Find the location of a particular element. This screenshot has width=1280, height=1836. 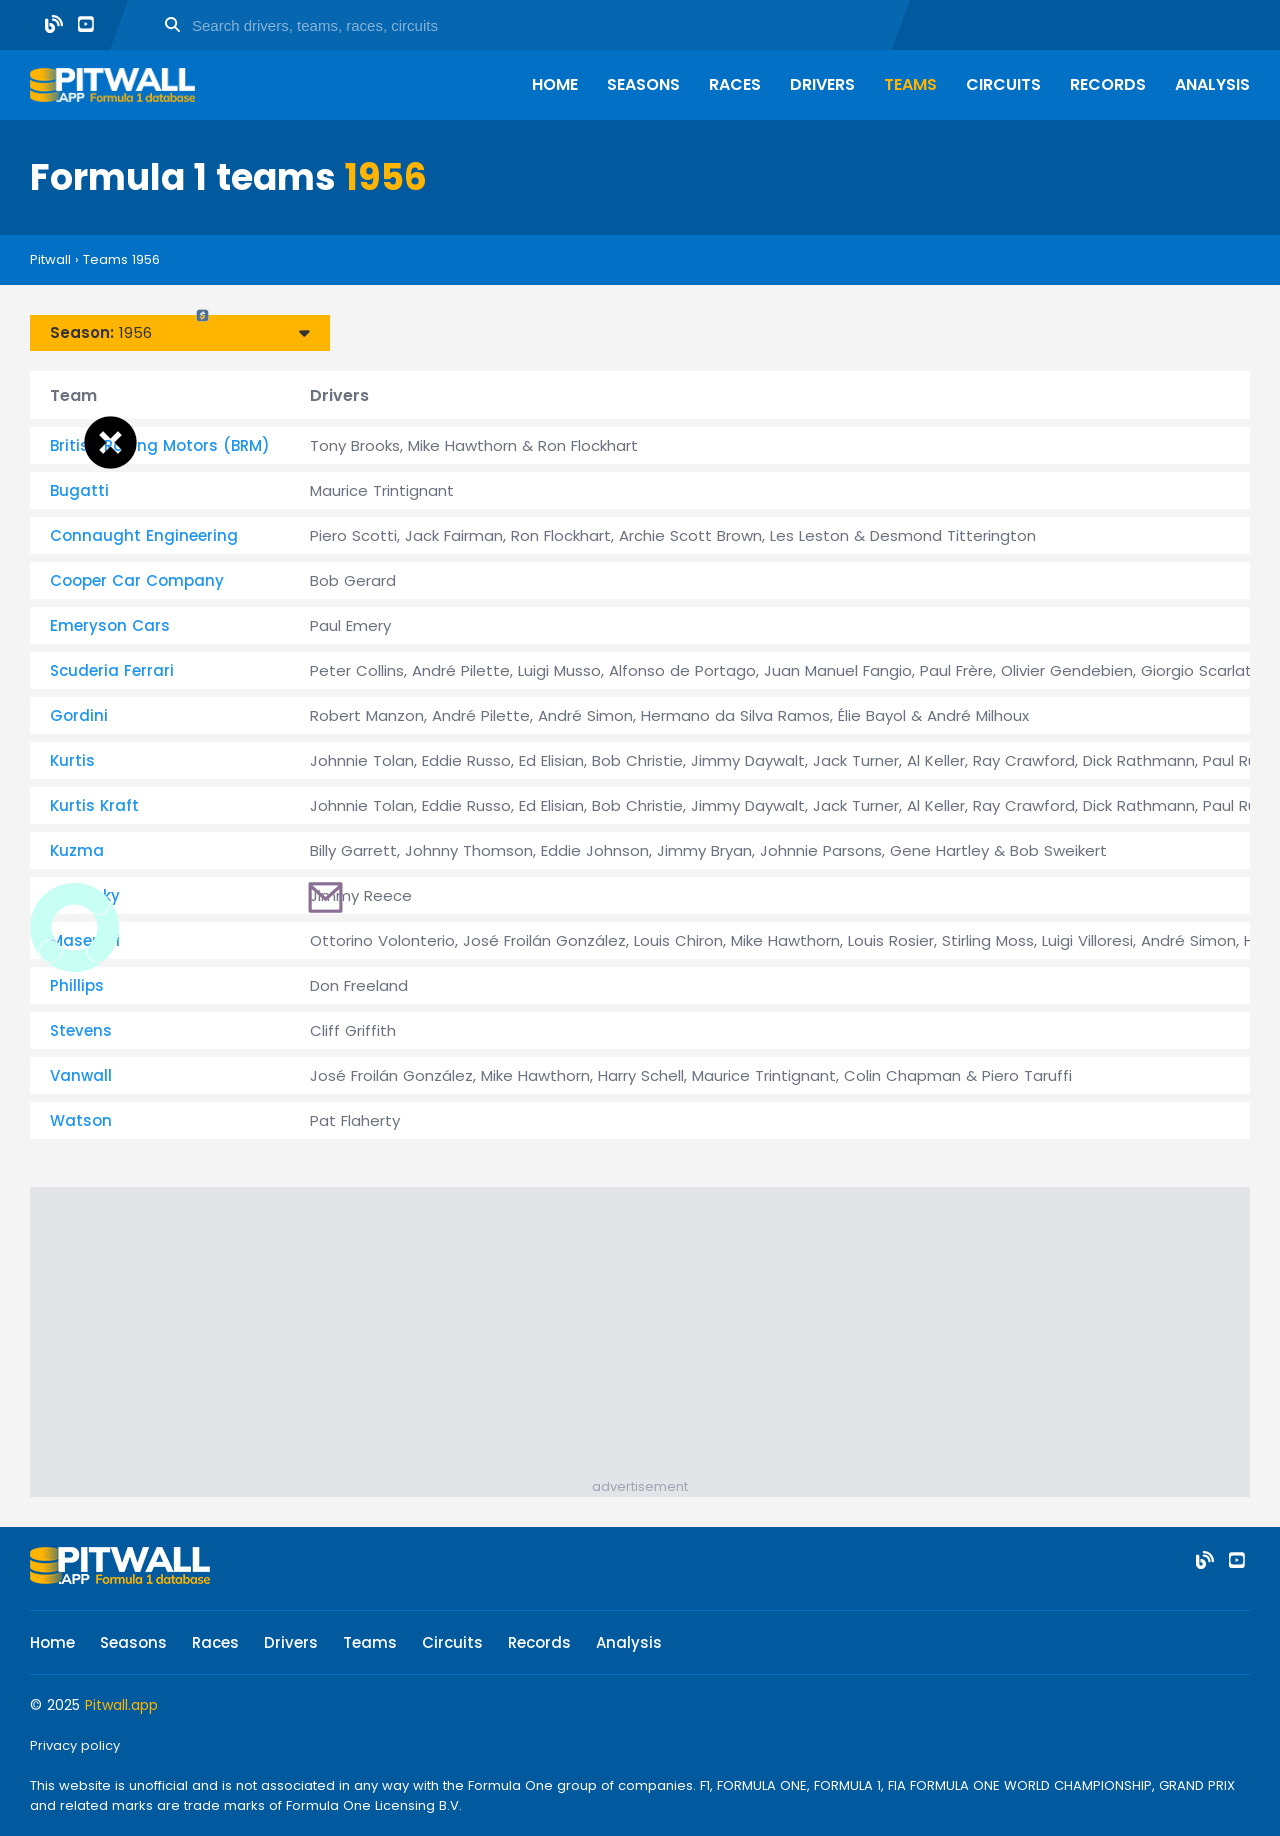

open Cash App is located at coordinates (202, 315).